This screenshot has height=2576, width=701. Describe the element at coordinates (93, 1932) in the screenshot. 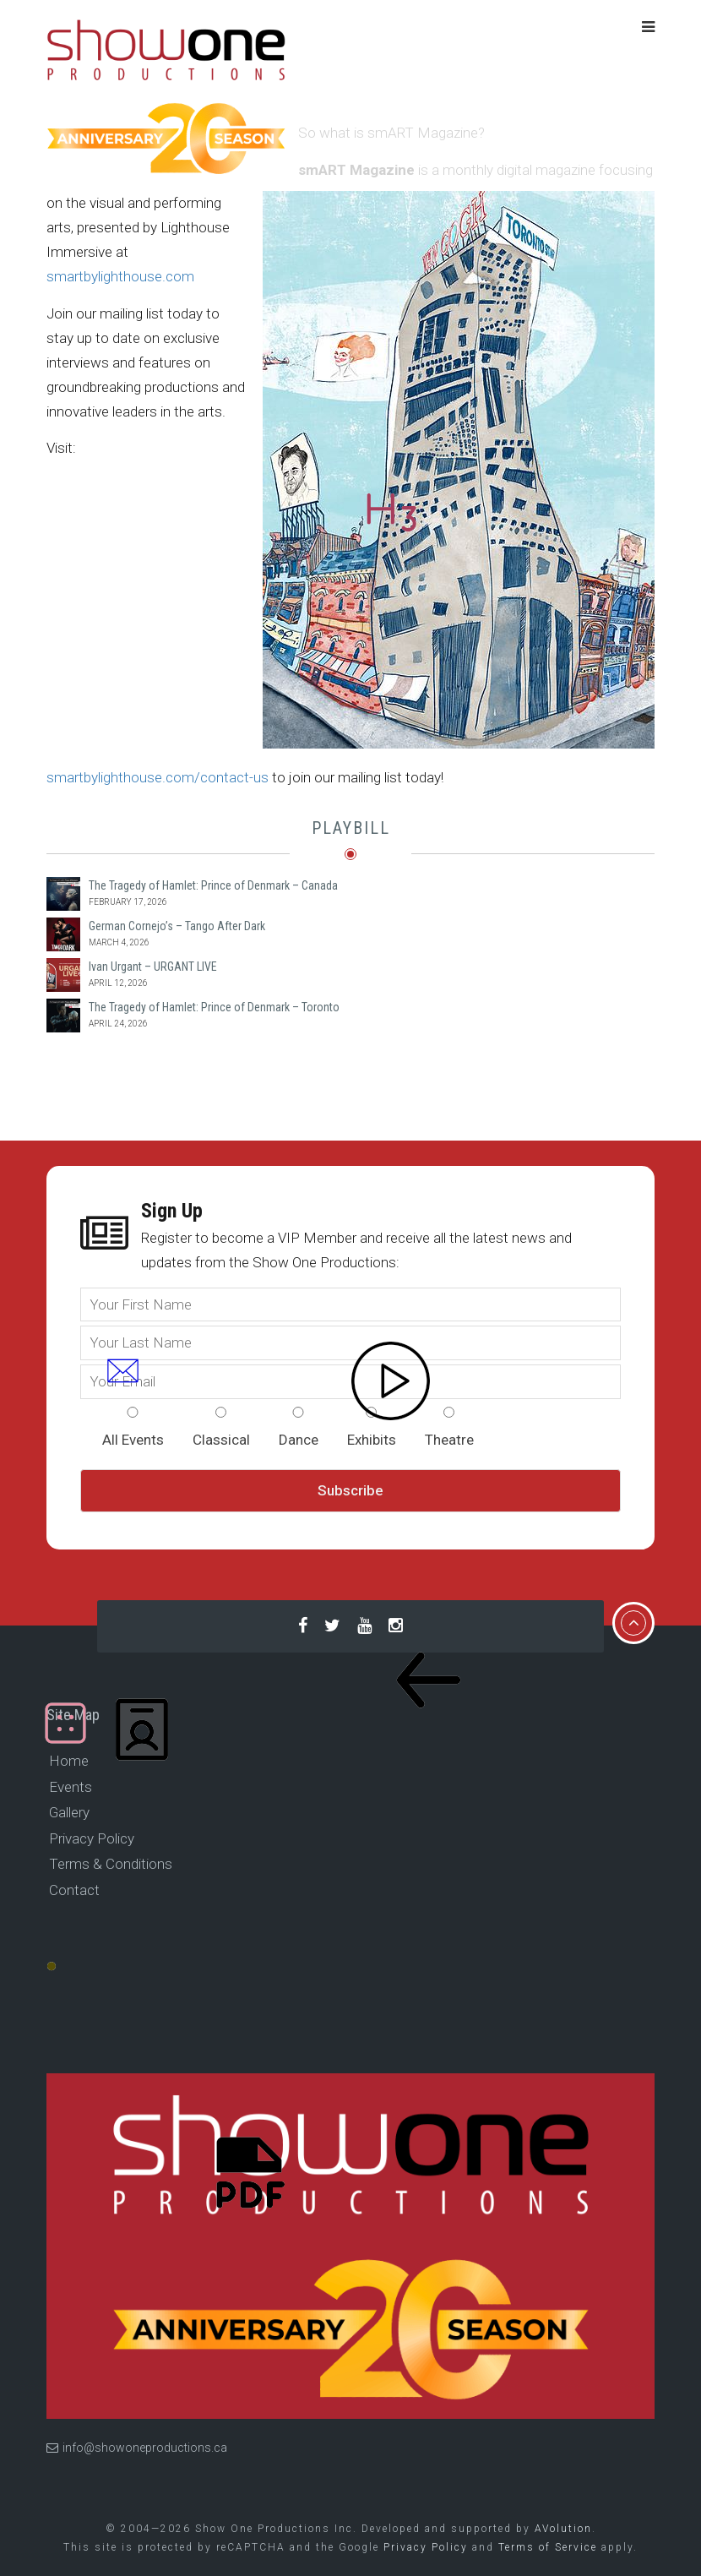

I see `no signal or connection unavailable` at that location.